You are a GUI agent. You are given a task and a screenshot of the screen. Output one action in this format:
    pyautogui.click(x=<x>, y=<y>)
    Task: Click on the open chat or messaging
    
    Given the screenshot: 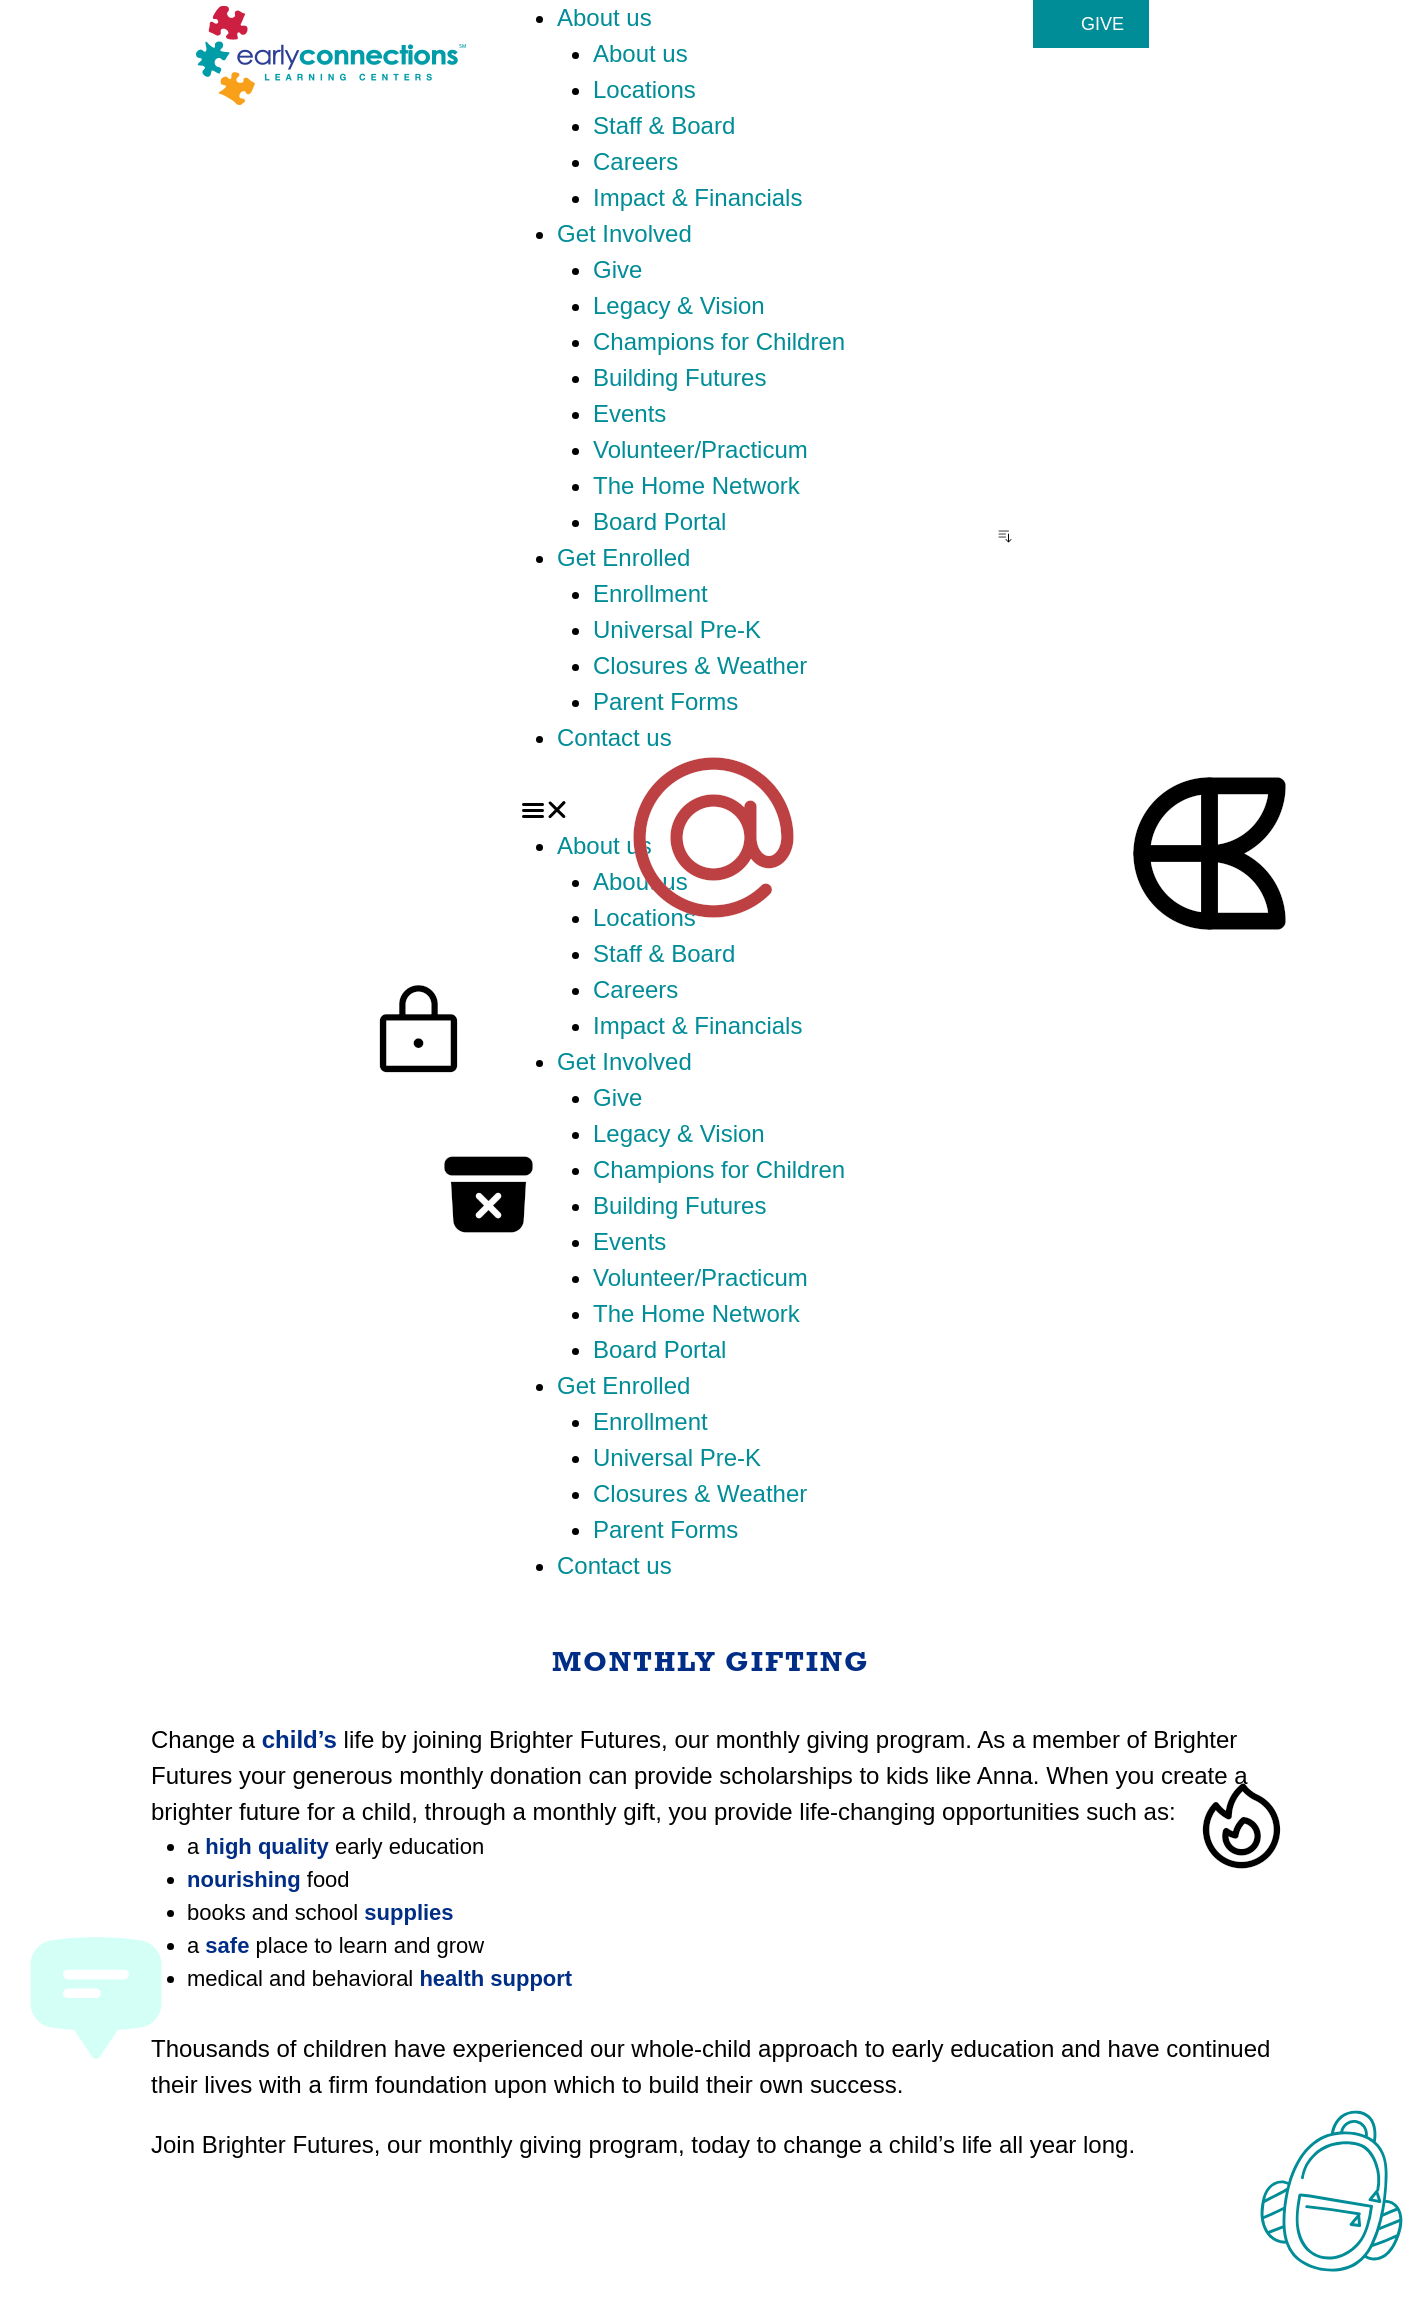 What is the action you would take?
    pyautogui.click(x=96, y=1998)
    